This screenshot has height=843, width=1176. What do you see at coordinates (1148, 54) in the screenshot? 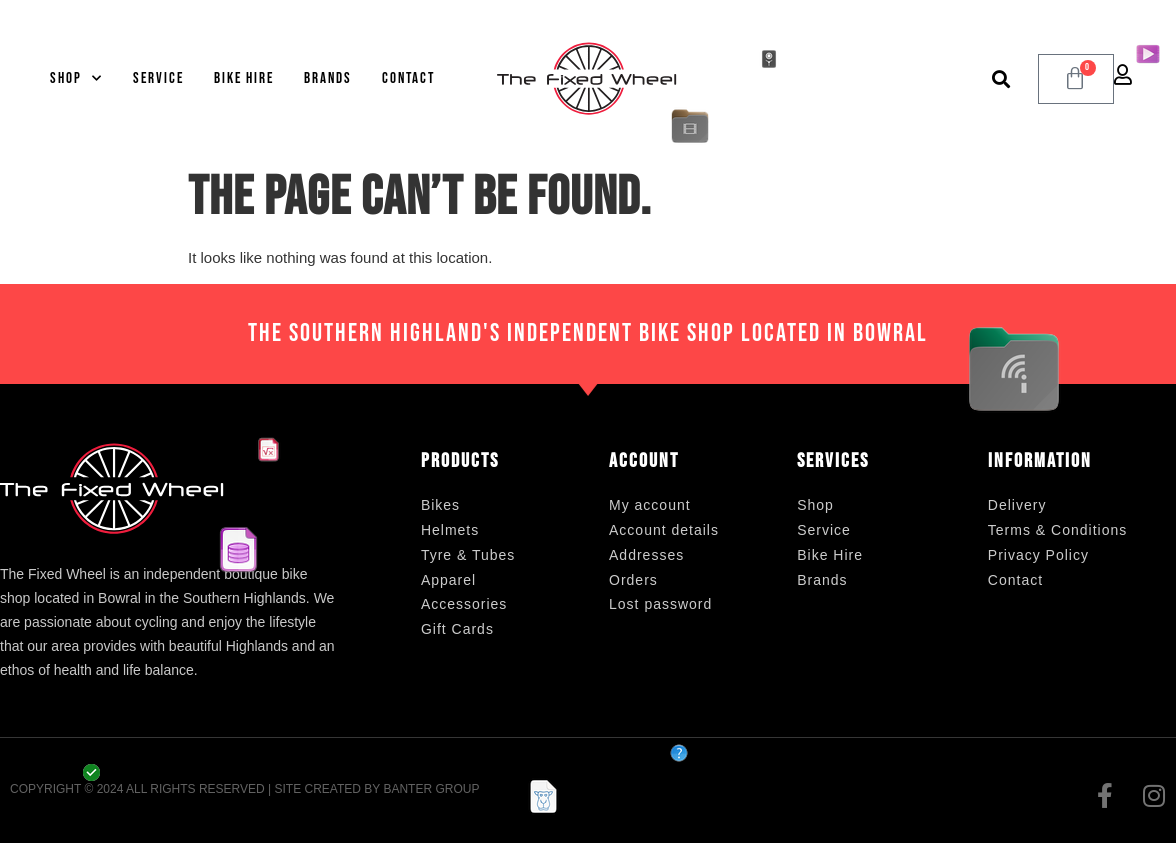
I see `open celluloid media player` at bounding box center [1148, 54].